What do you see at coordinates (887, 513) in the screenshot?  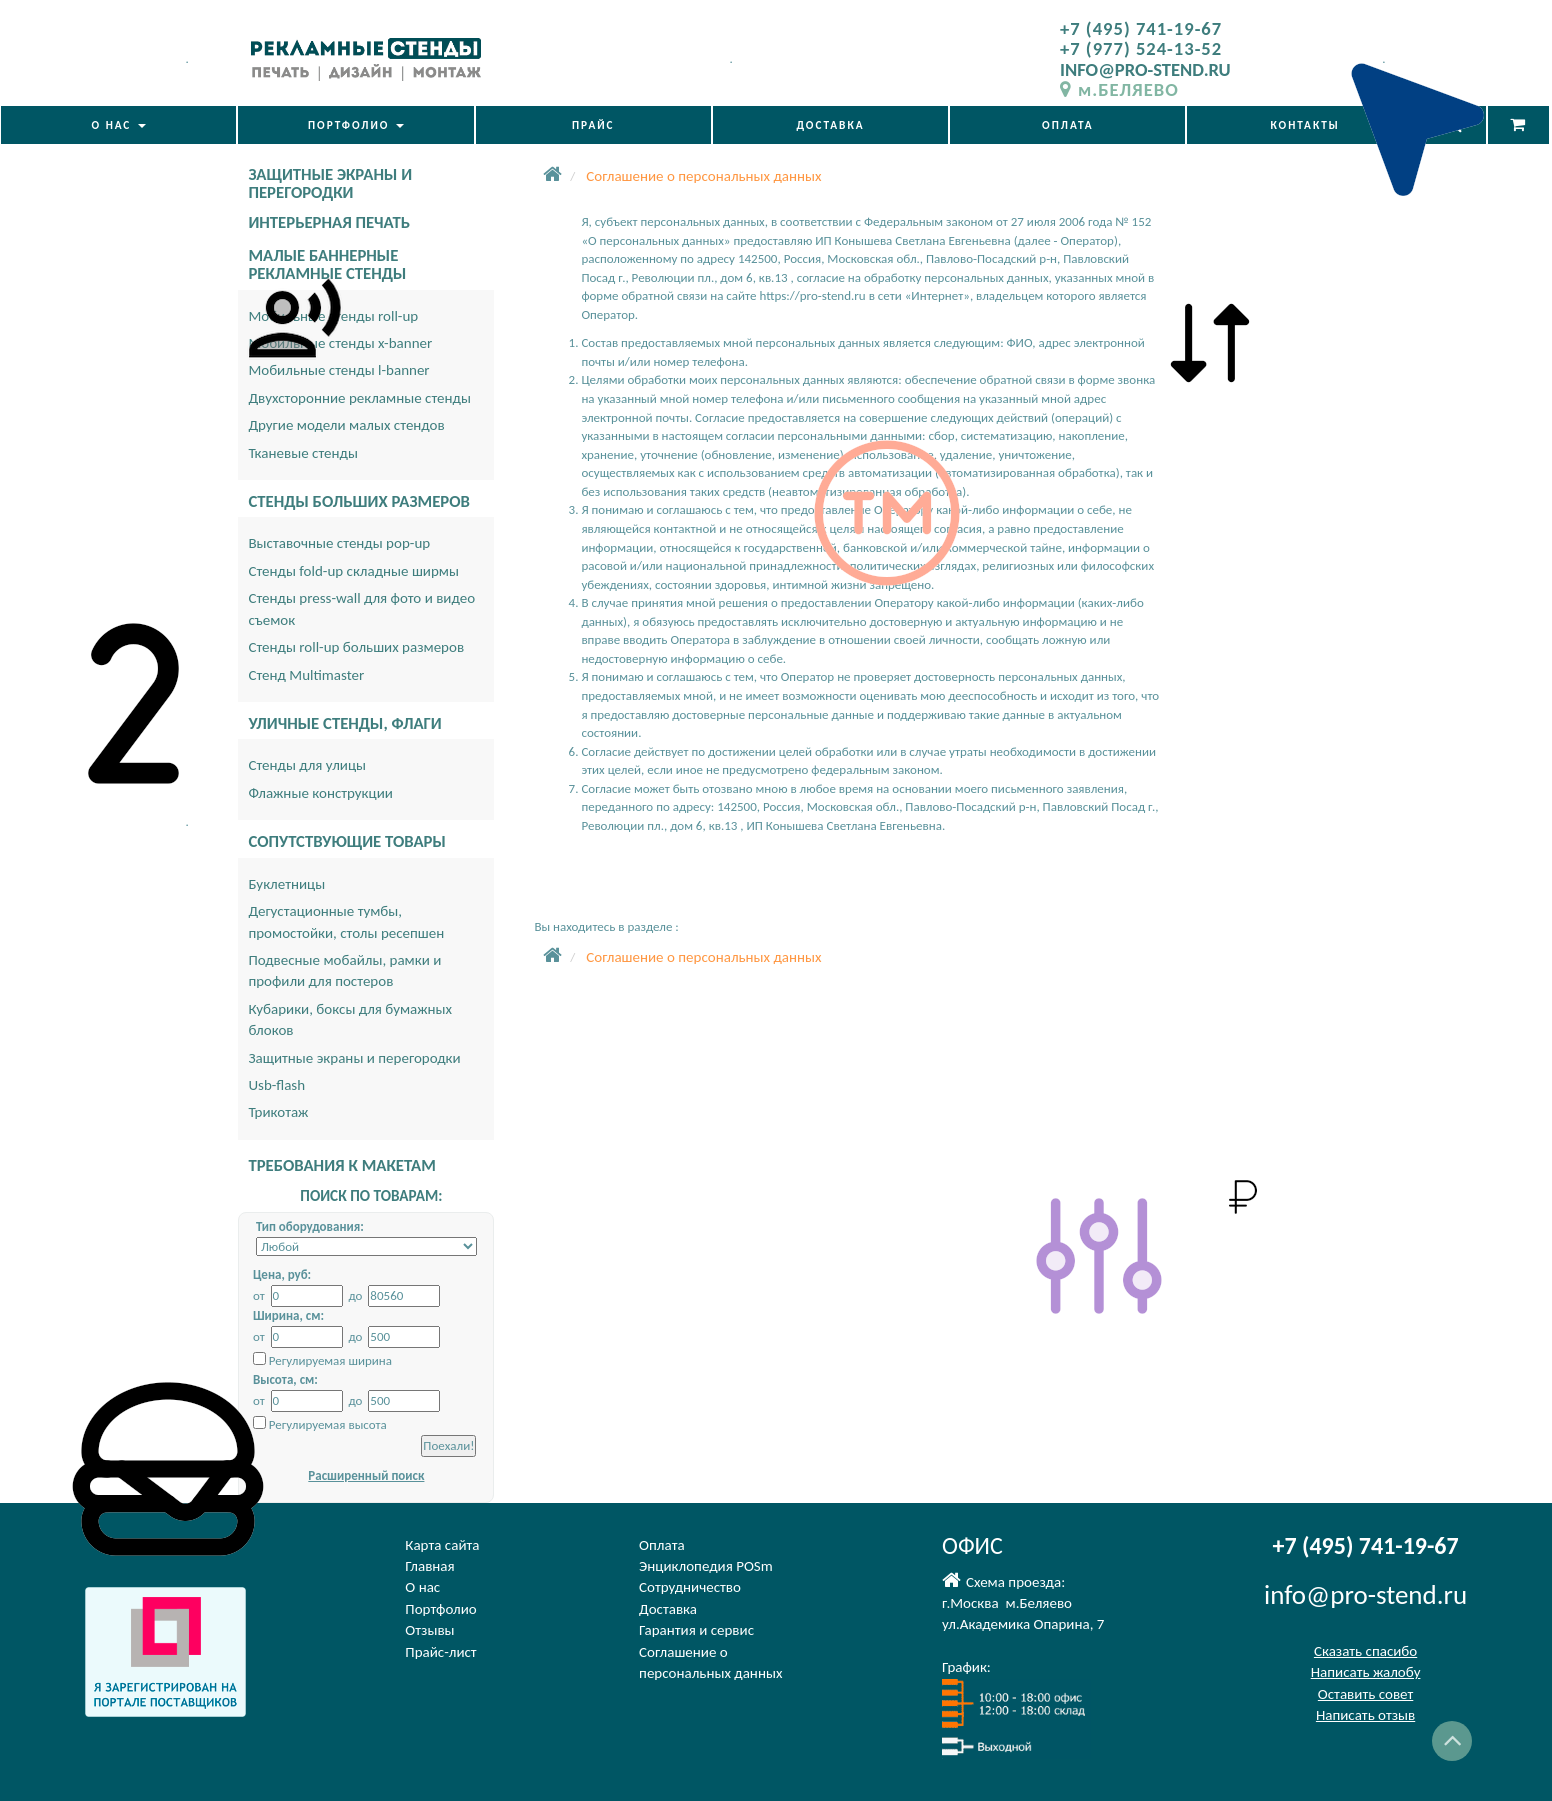 I see `indicates trademarked content or branding` at bounding box center [887, 513].